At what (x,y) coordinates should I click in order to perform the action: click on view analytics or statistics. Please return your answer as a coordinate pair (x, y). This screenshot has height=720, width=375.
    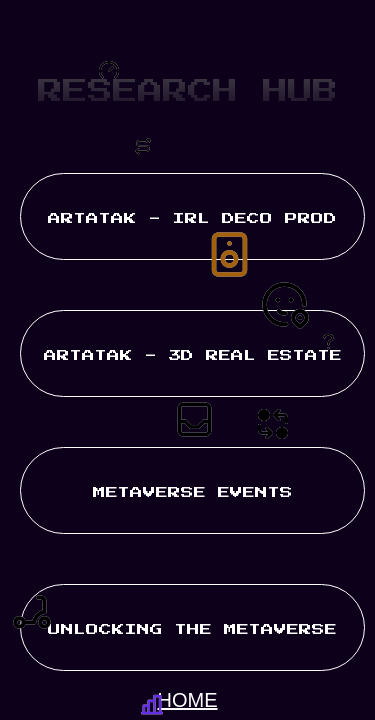
    Looking at the image, I should click on (152, 705).